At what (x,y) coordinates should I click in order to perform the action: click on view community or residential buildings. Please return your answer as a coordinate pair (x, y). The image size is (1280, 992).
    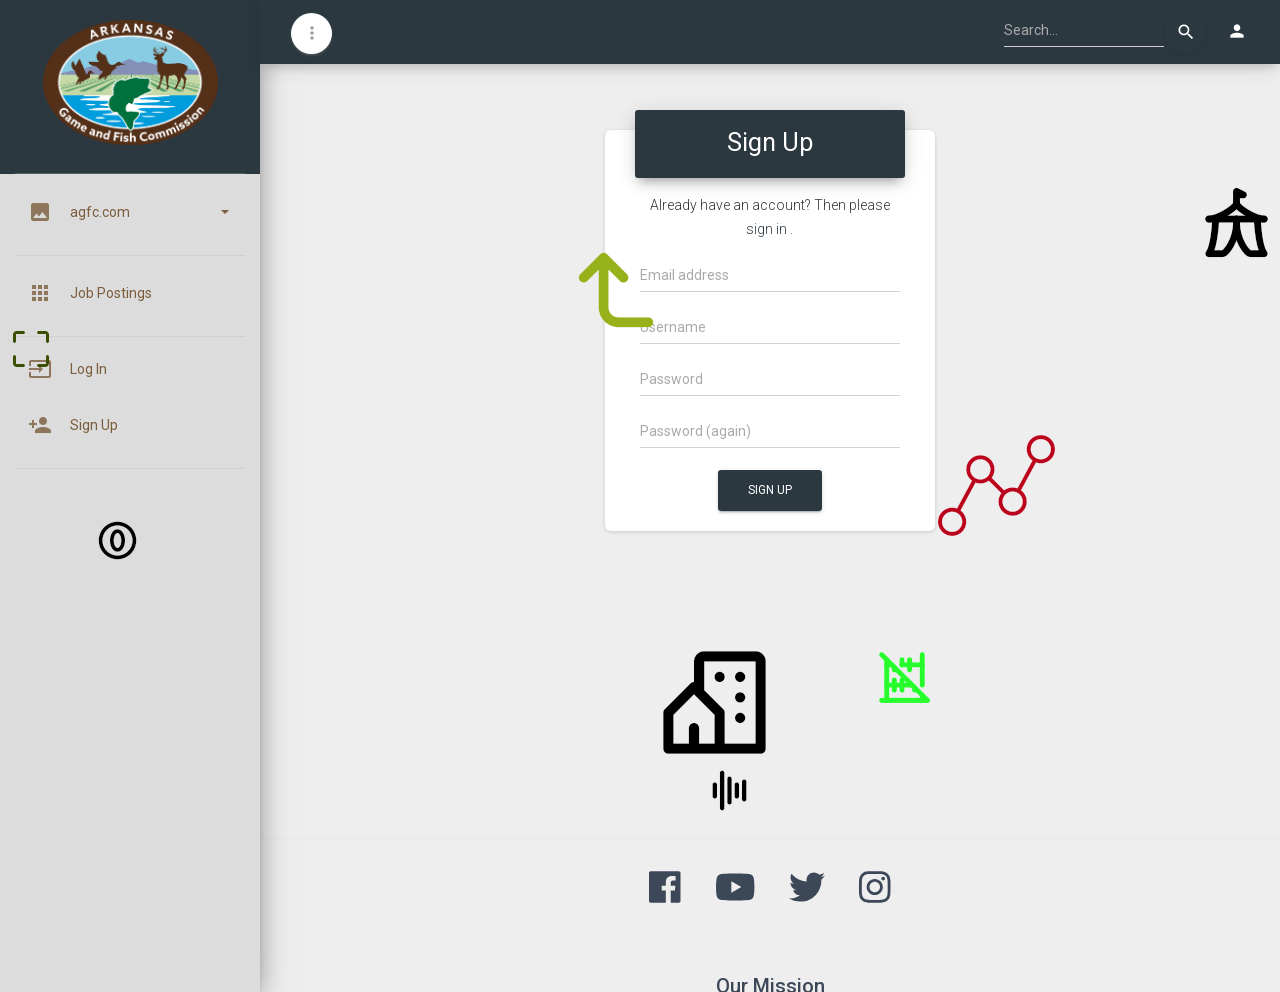
    Looking at the image, I should click on (714, 702).